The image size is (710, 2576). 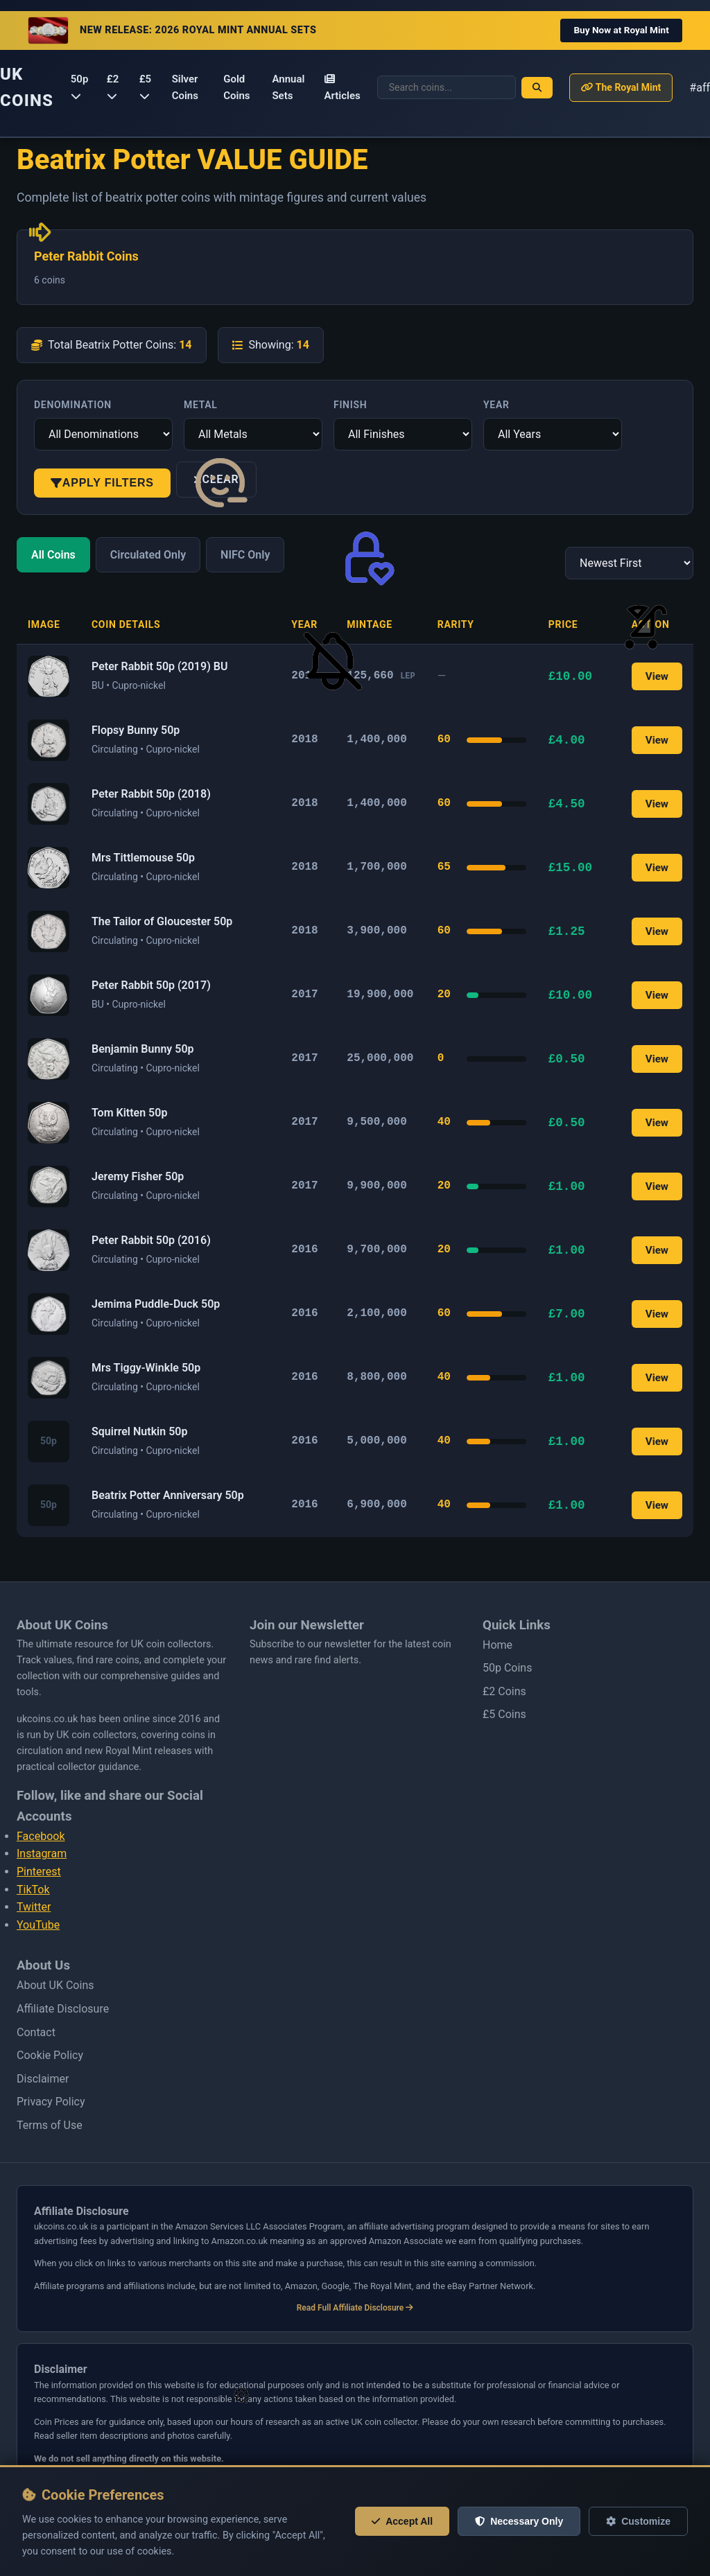 I want to click on remove a reaction or emoji, so click(x=220, y=482).